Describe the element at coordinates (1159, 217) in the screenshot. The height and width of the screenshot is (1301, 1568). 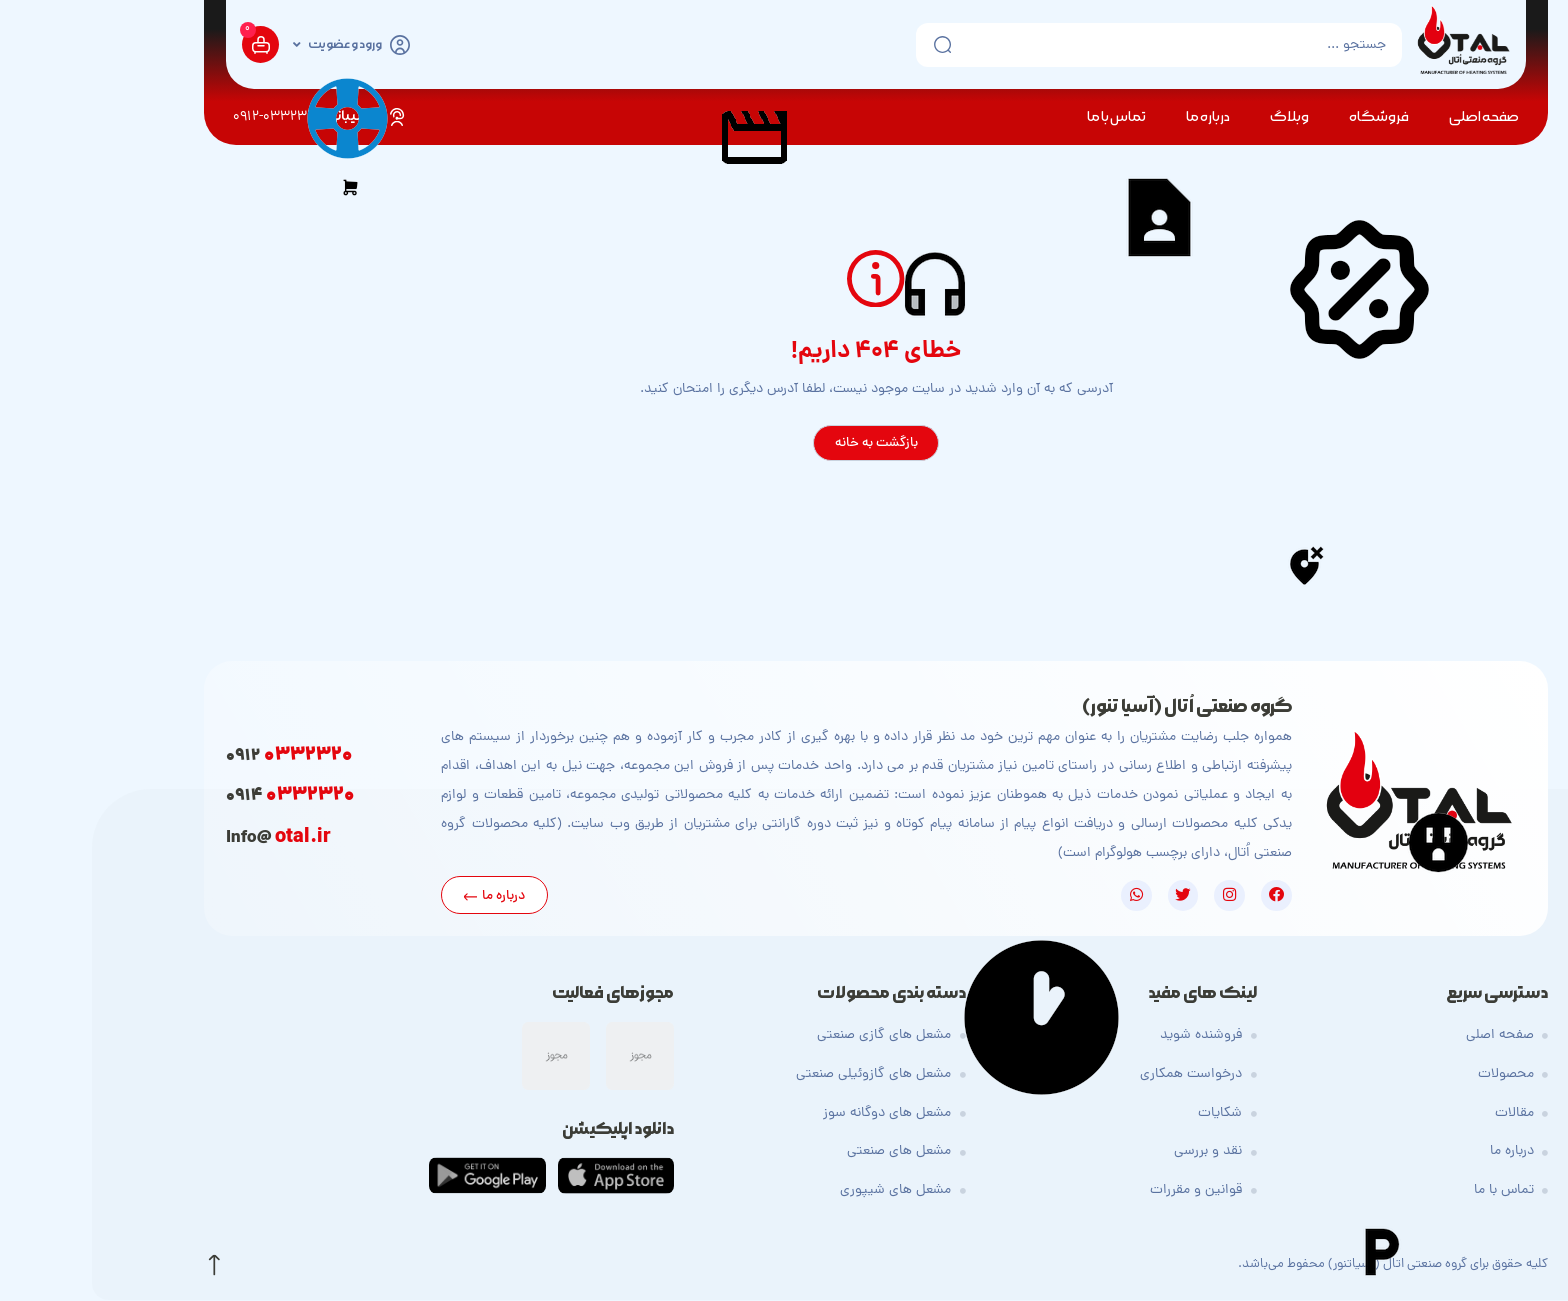
I see `view contact details` at that location.